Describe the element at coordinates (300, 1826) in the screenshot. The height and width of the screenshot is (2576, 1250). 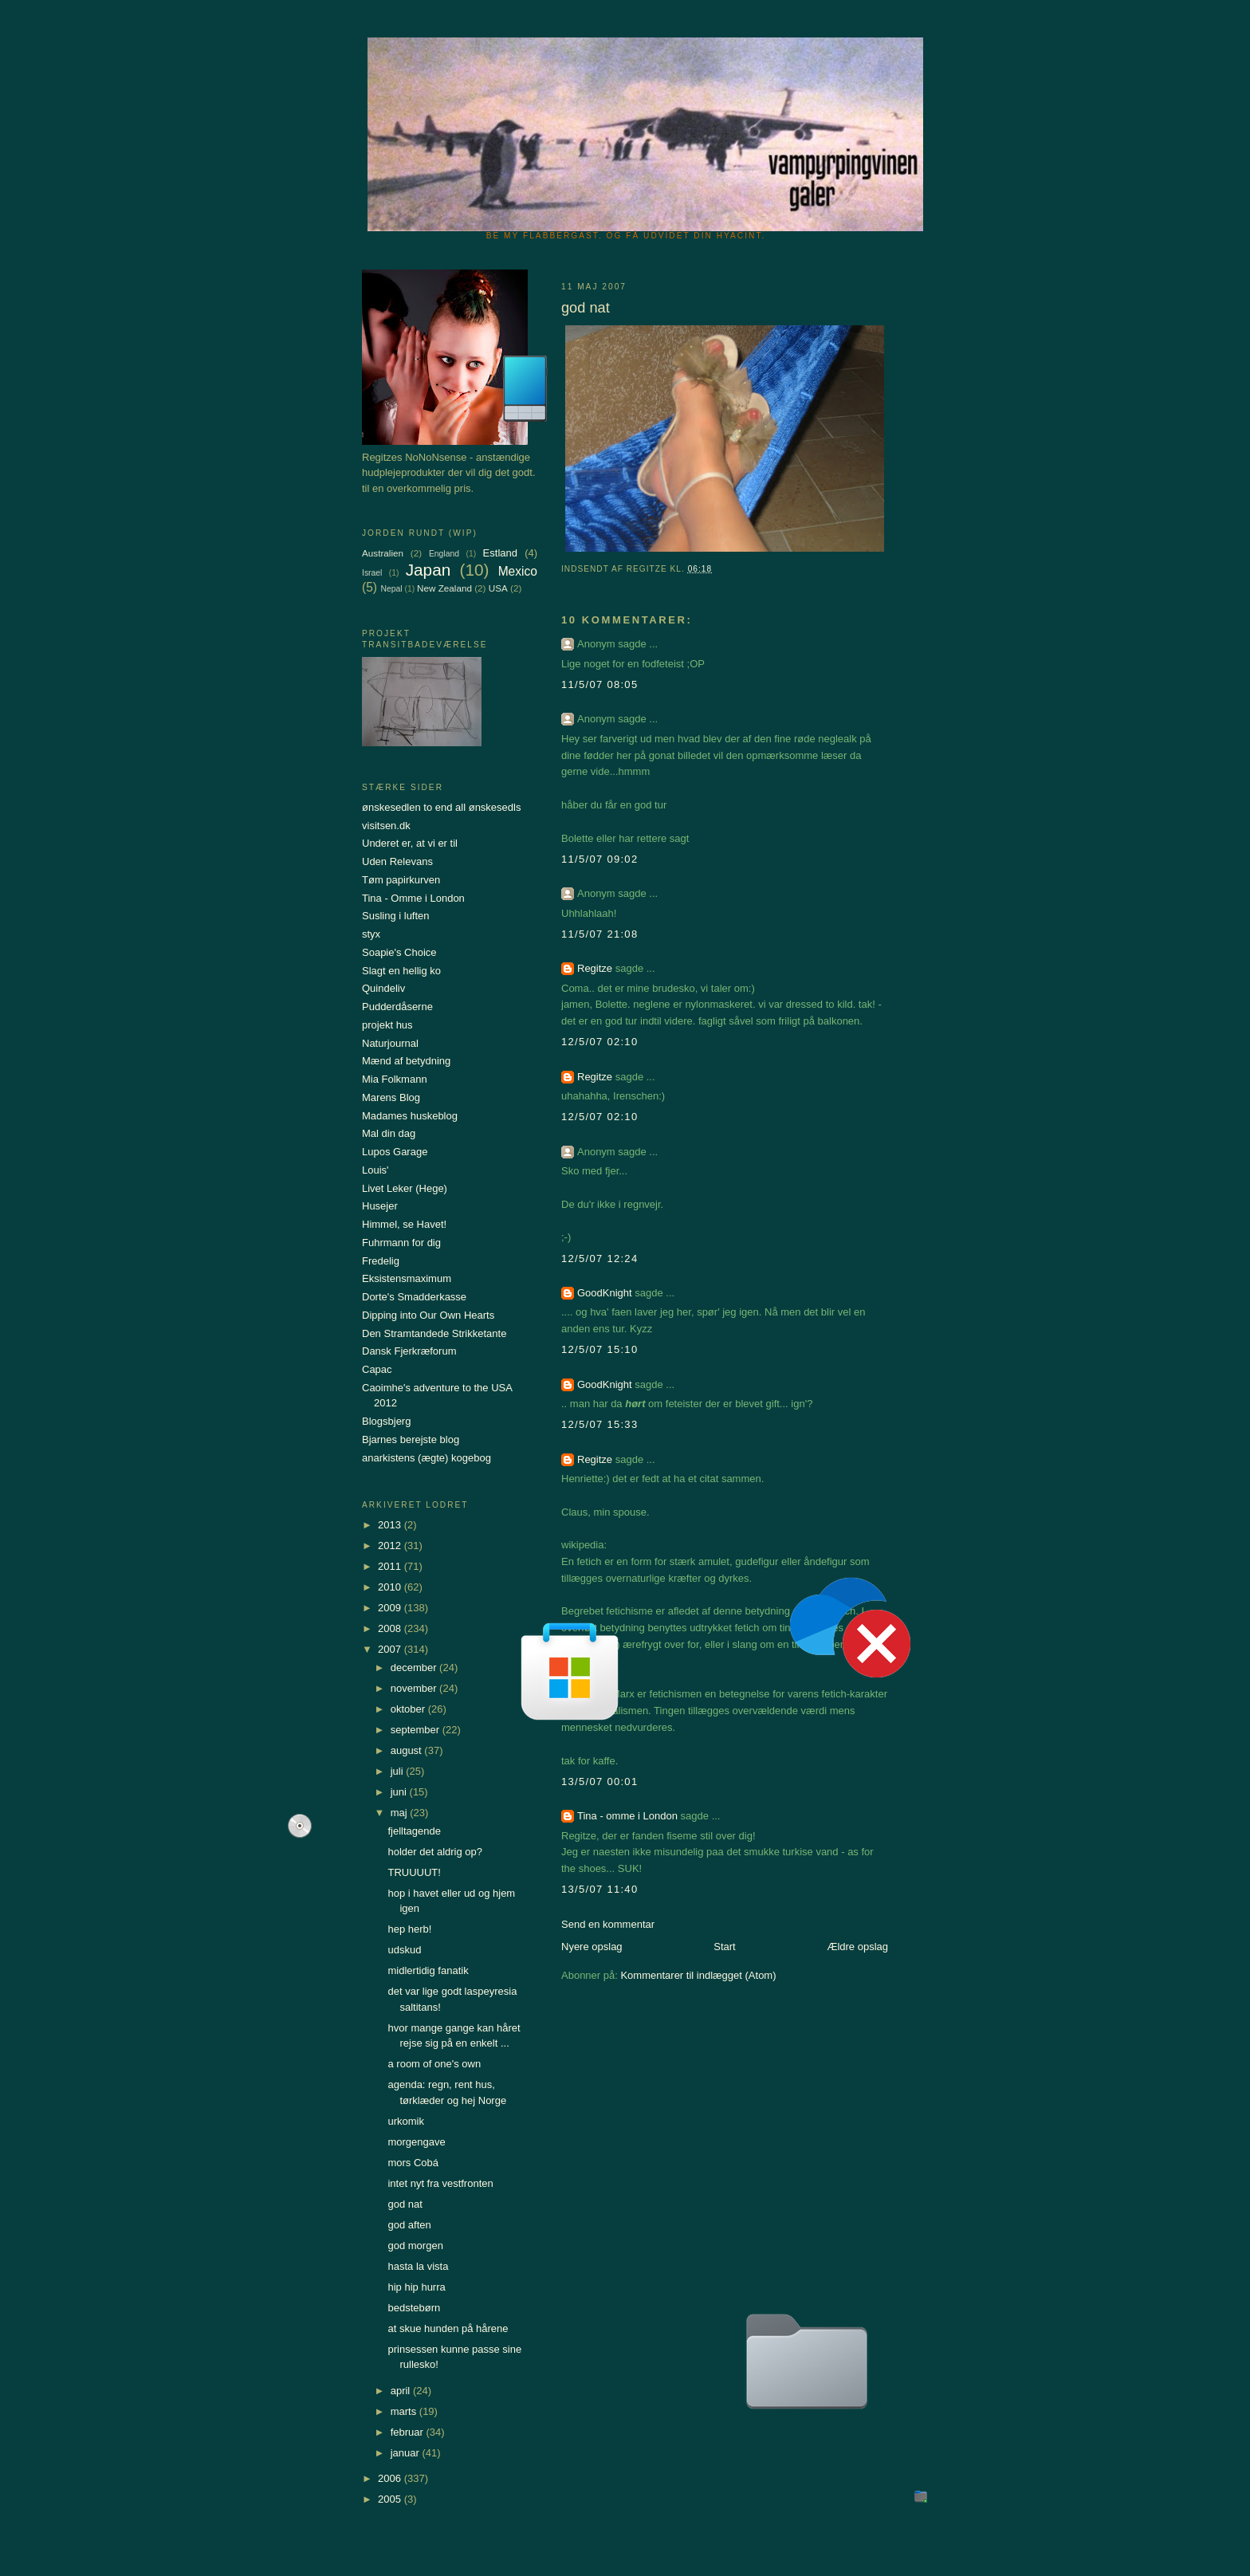
I see `indicates an audio CD is inserted in the drive` at that location.